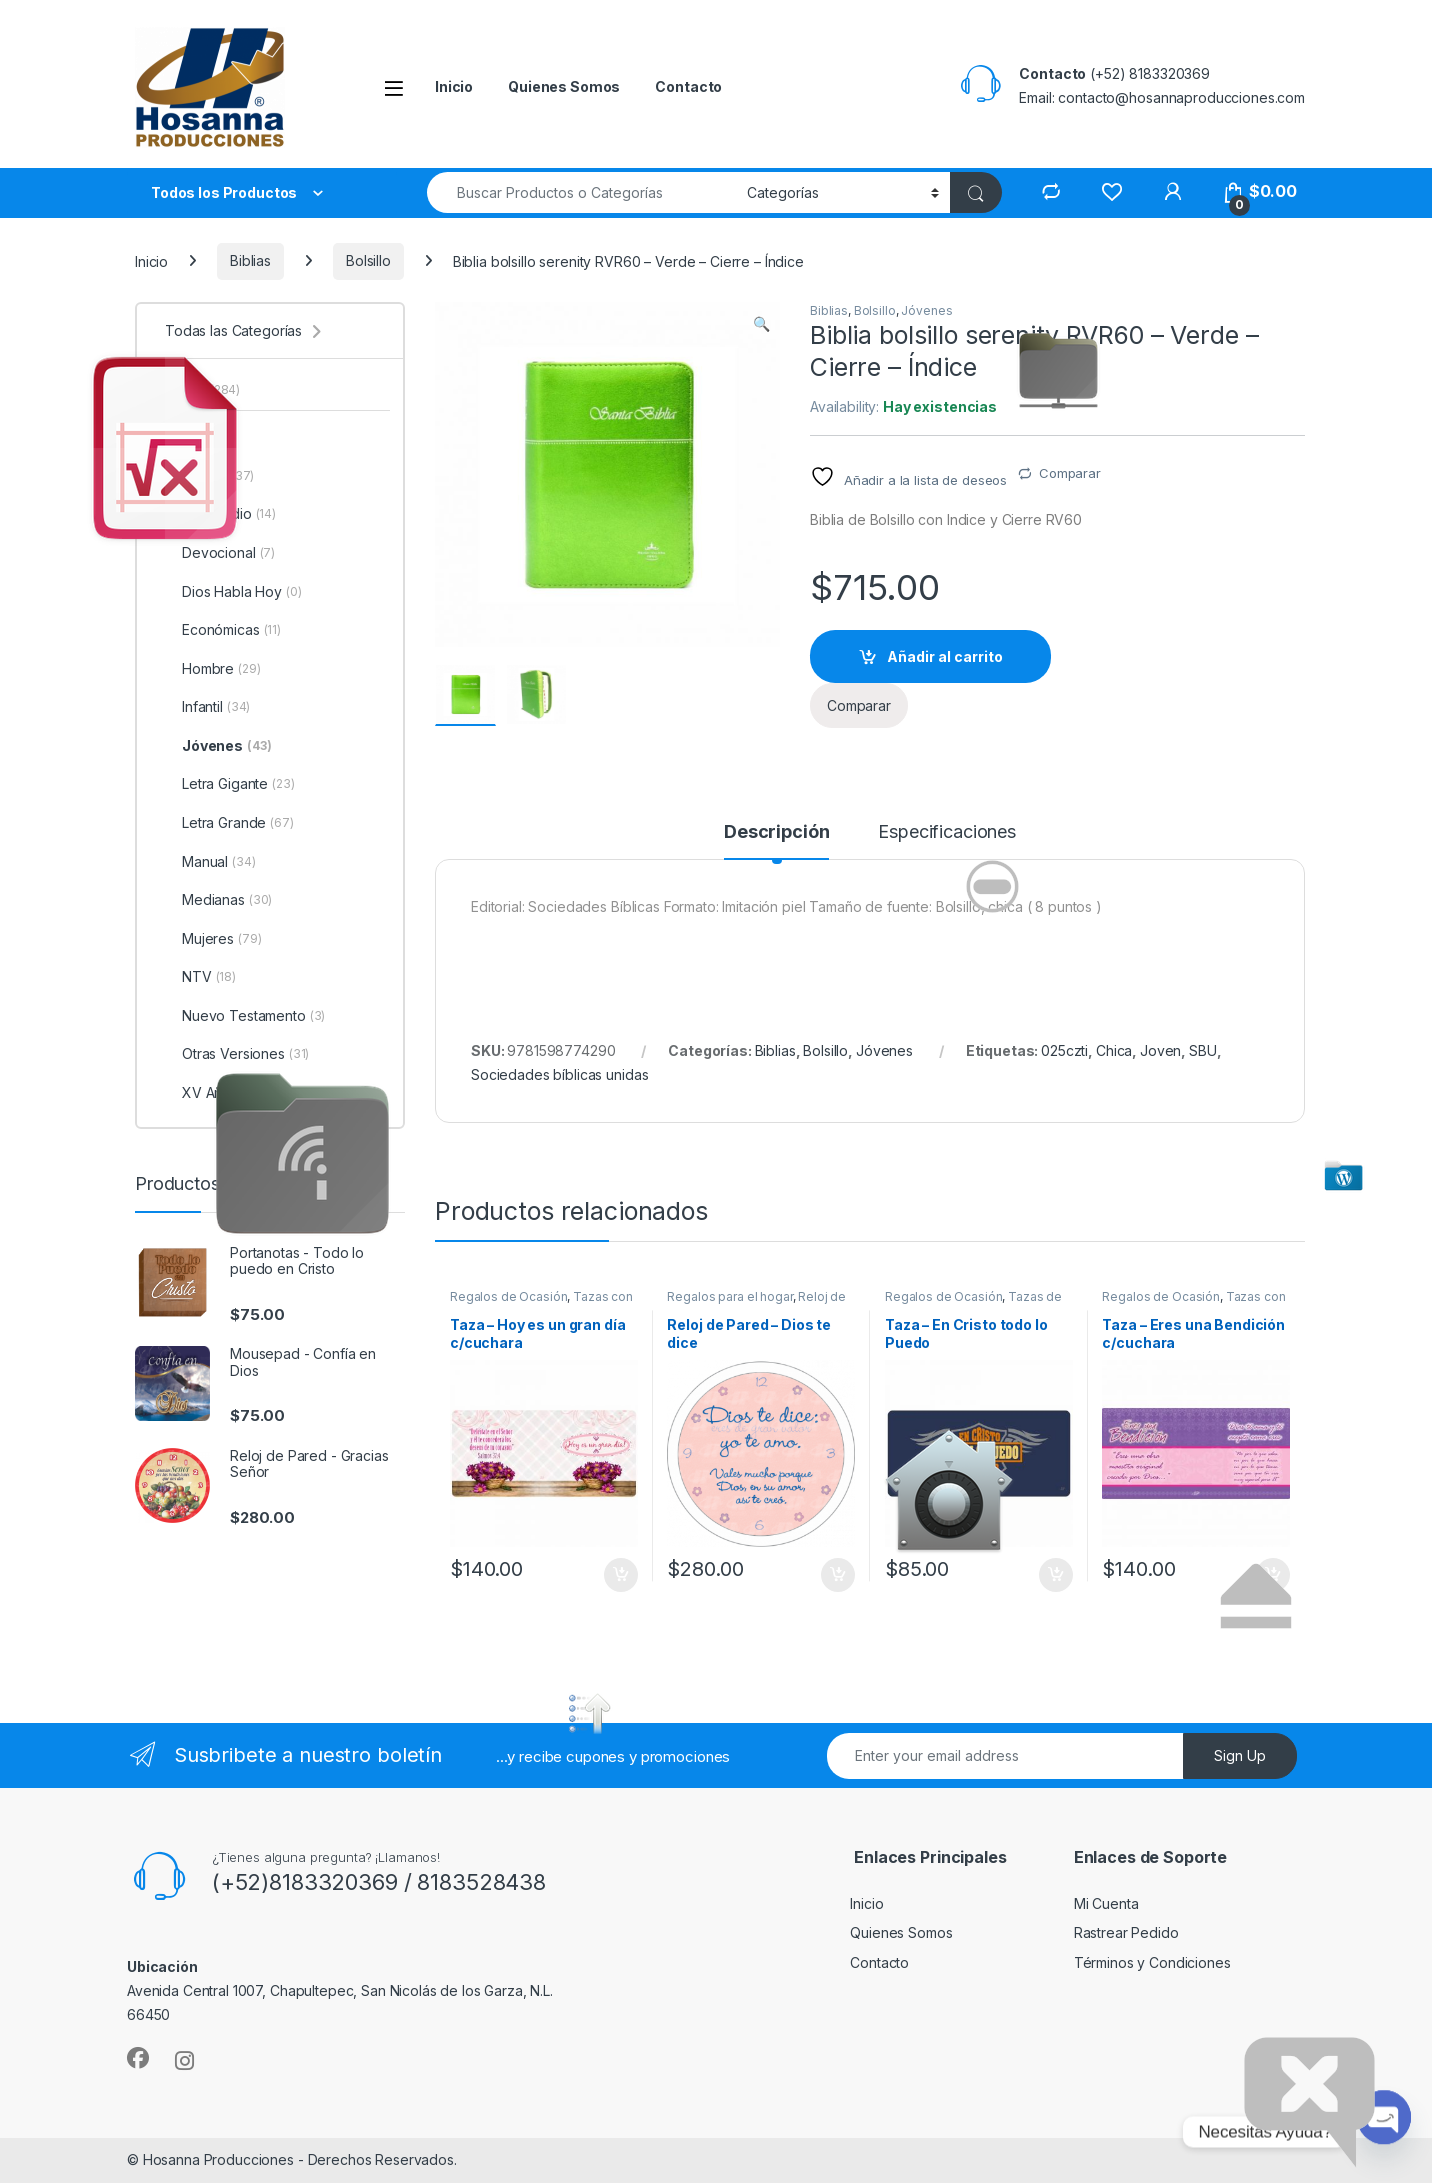 The height and width of the screenshot is (2184, 1440). Describe the element at coordinates (992, 886) in the screenshot. I see `indicates a partially selected or indeterminate radio button state` at that location.